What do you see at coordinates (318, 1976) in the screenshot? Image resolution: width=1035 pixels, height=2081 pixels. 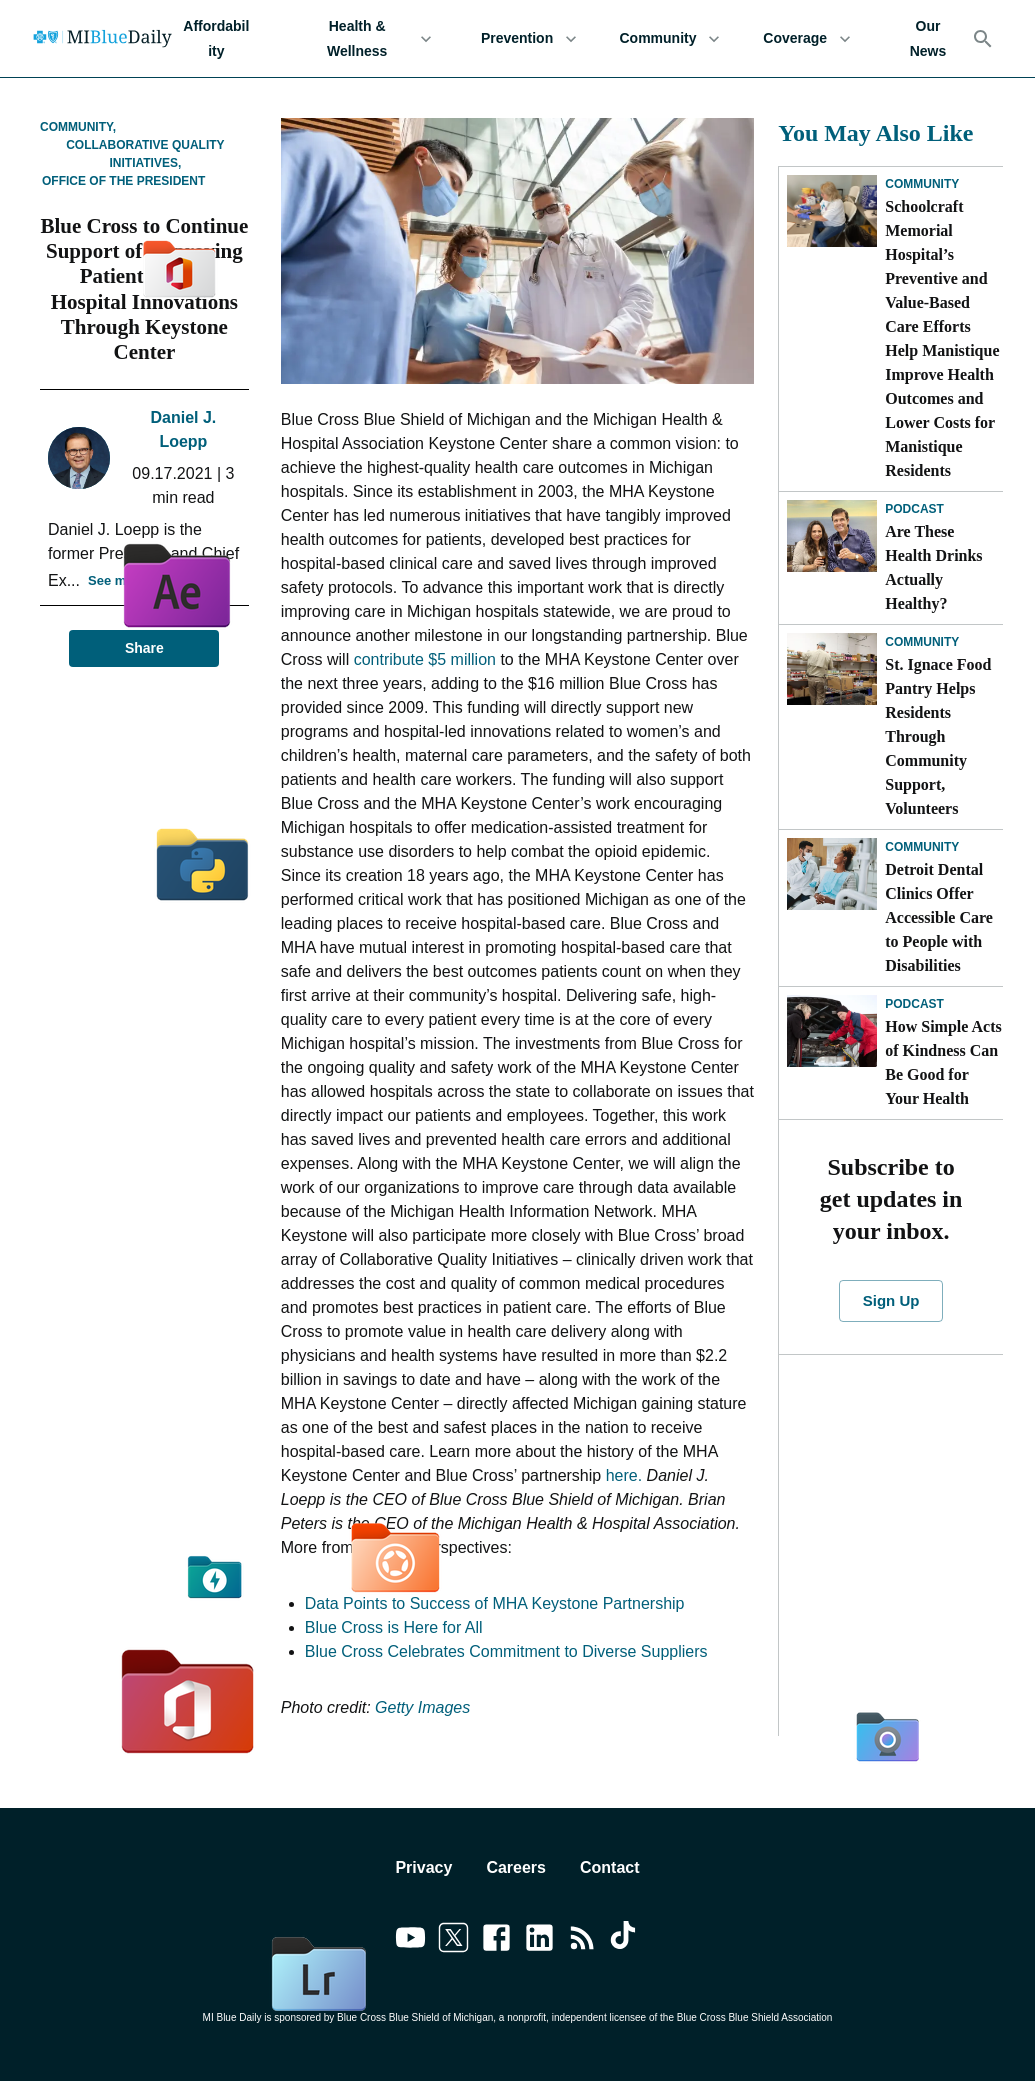 I see `open folder containing Adobe Lightroom files` at bounding box center [318, 1976].